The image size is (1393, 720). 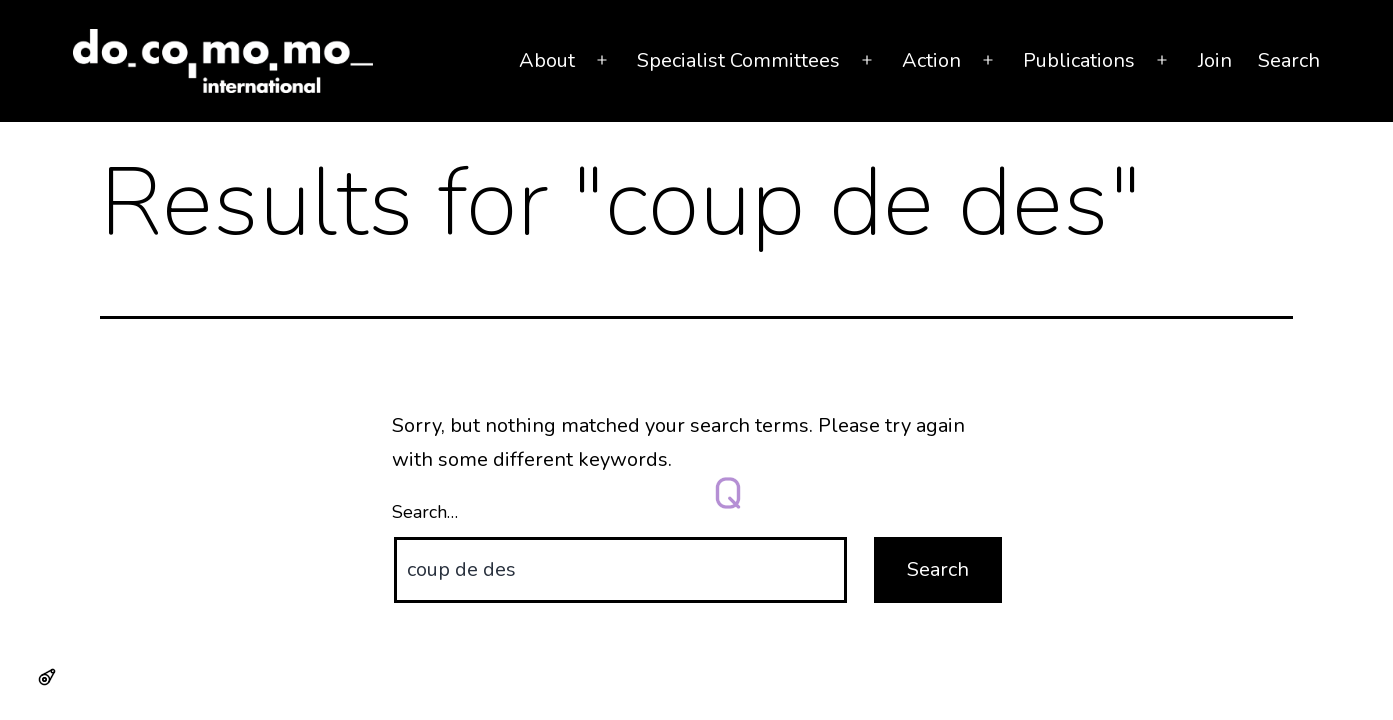 What do you see at coordinates (47, 677) in the screenshot?
I see `view digital assets or resources` at bounding box center [47, 677].